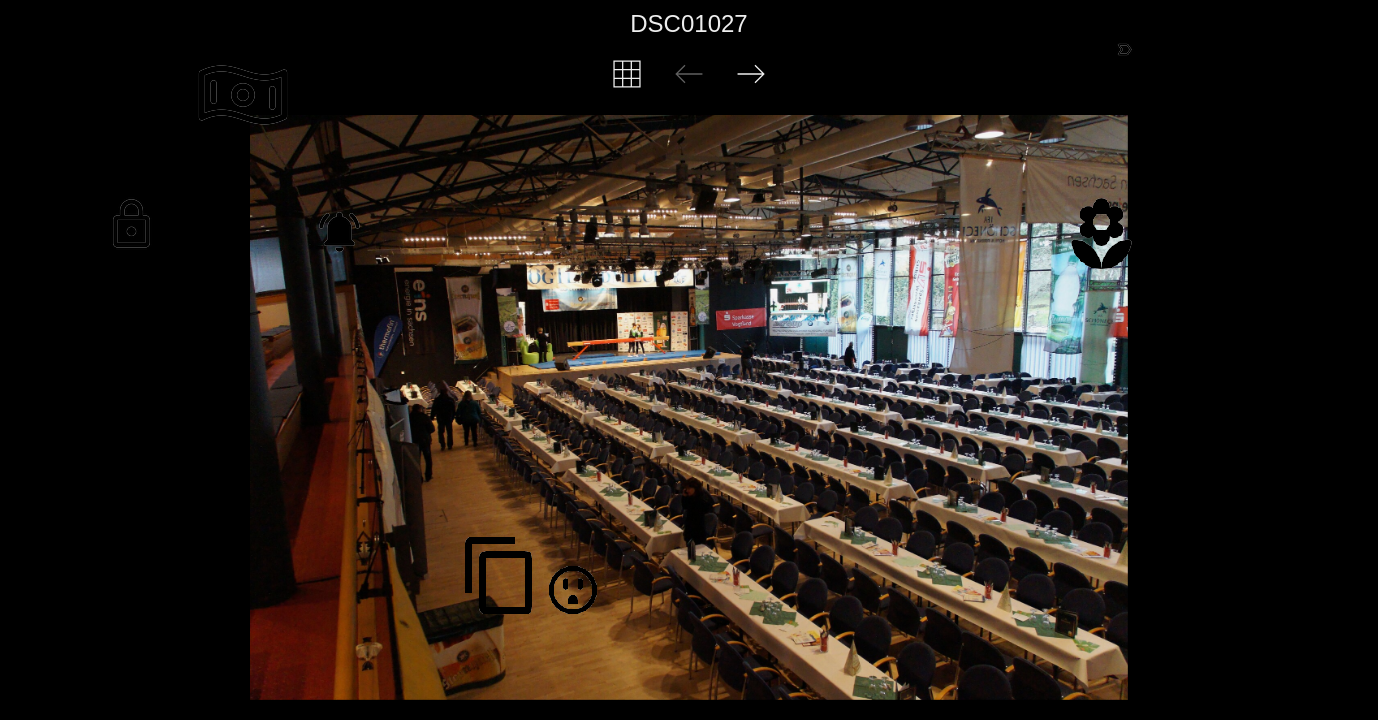  Describe the element at coordinates (131, 224) in the screenshot. I see `indicates a secure connection` at that location.